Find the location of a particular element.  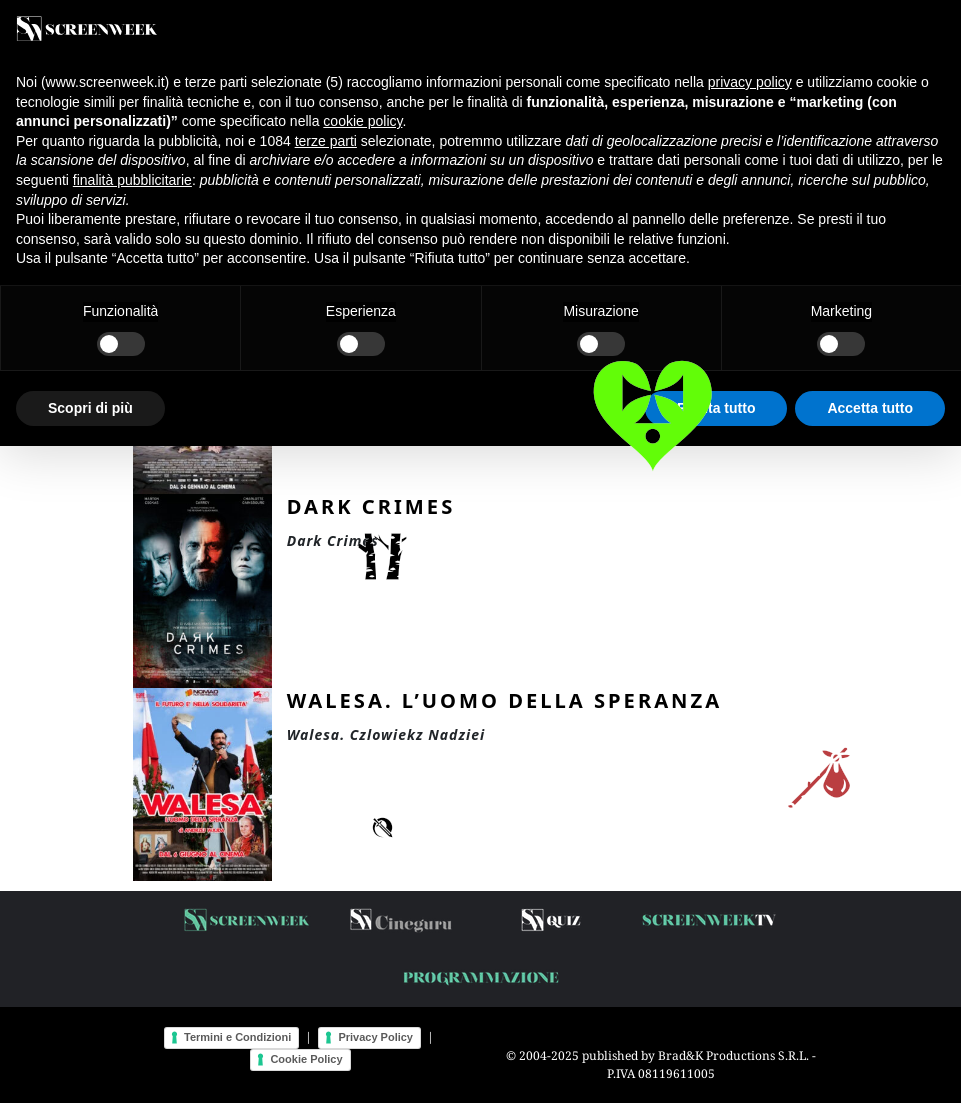

access forest or nature-themed game area is located at coordinates (382, 556).